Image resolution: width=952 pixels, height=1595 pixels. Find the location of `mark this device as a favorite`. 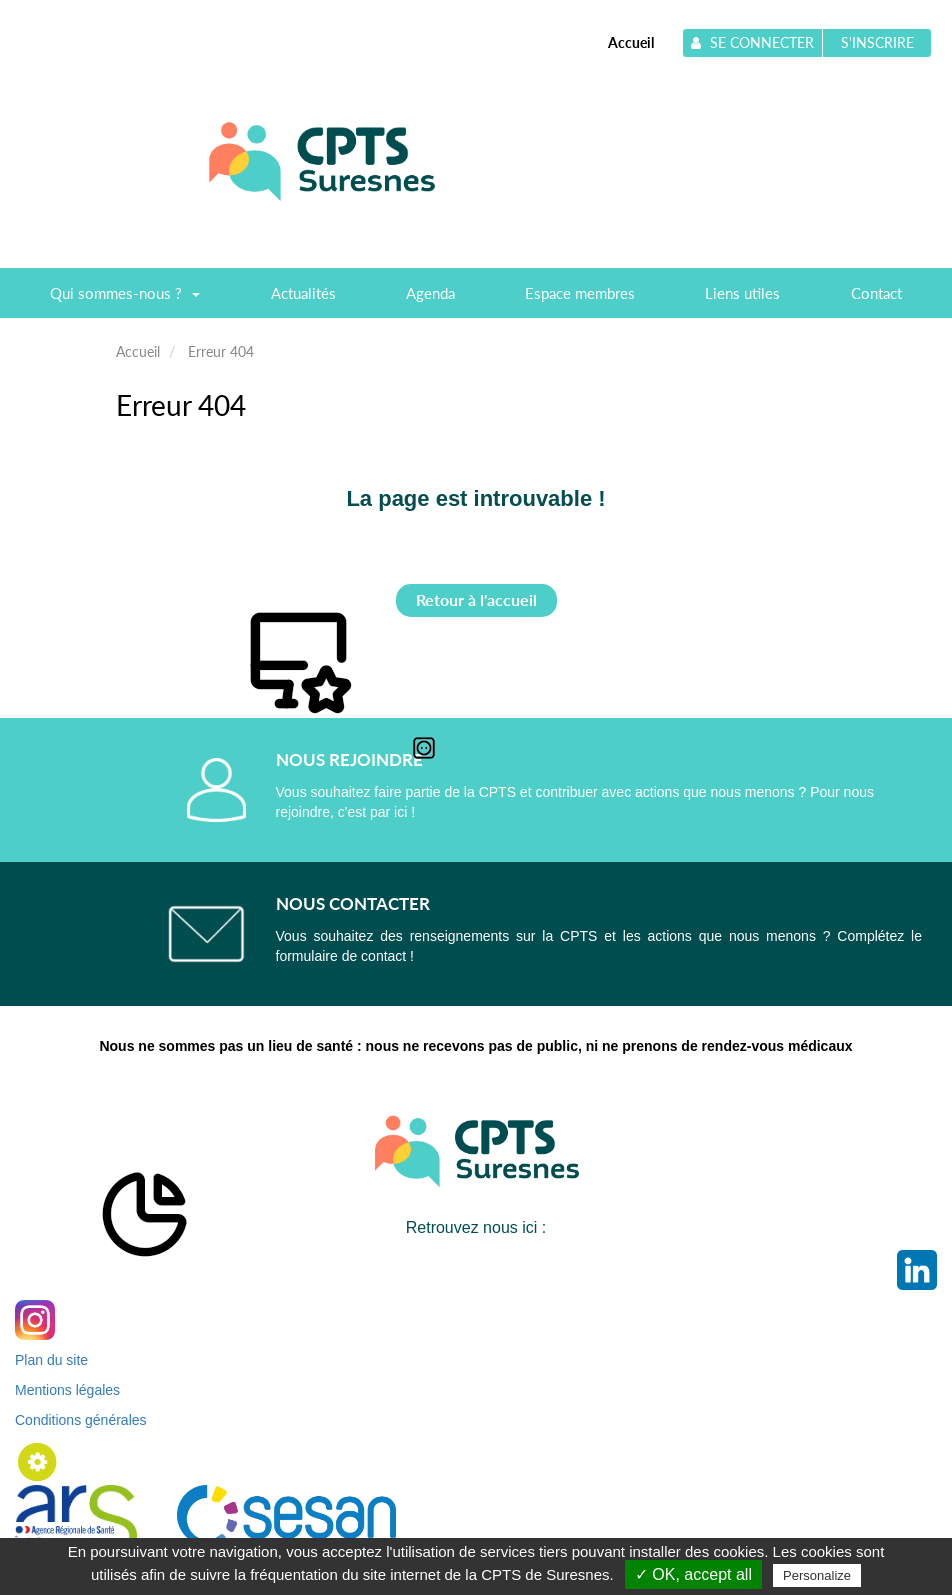

mark this device as a favorite is located at coordinates (298, 660).